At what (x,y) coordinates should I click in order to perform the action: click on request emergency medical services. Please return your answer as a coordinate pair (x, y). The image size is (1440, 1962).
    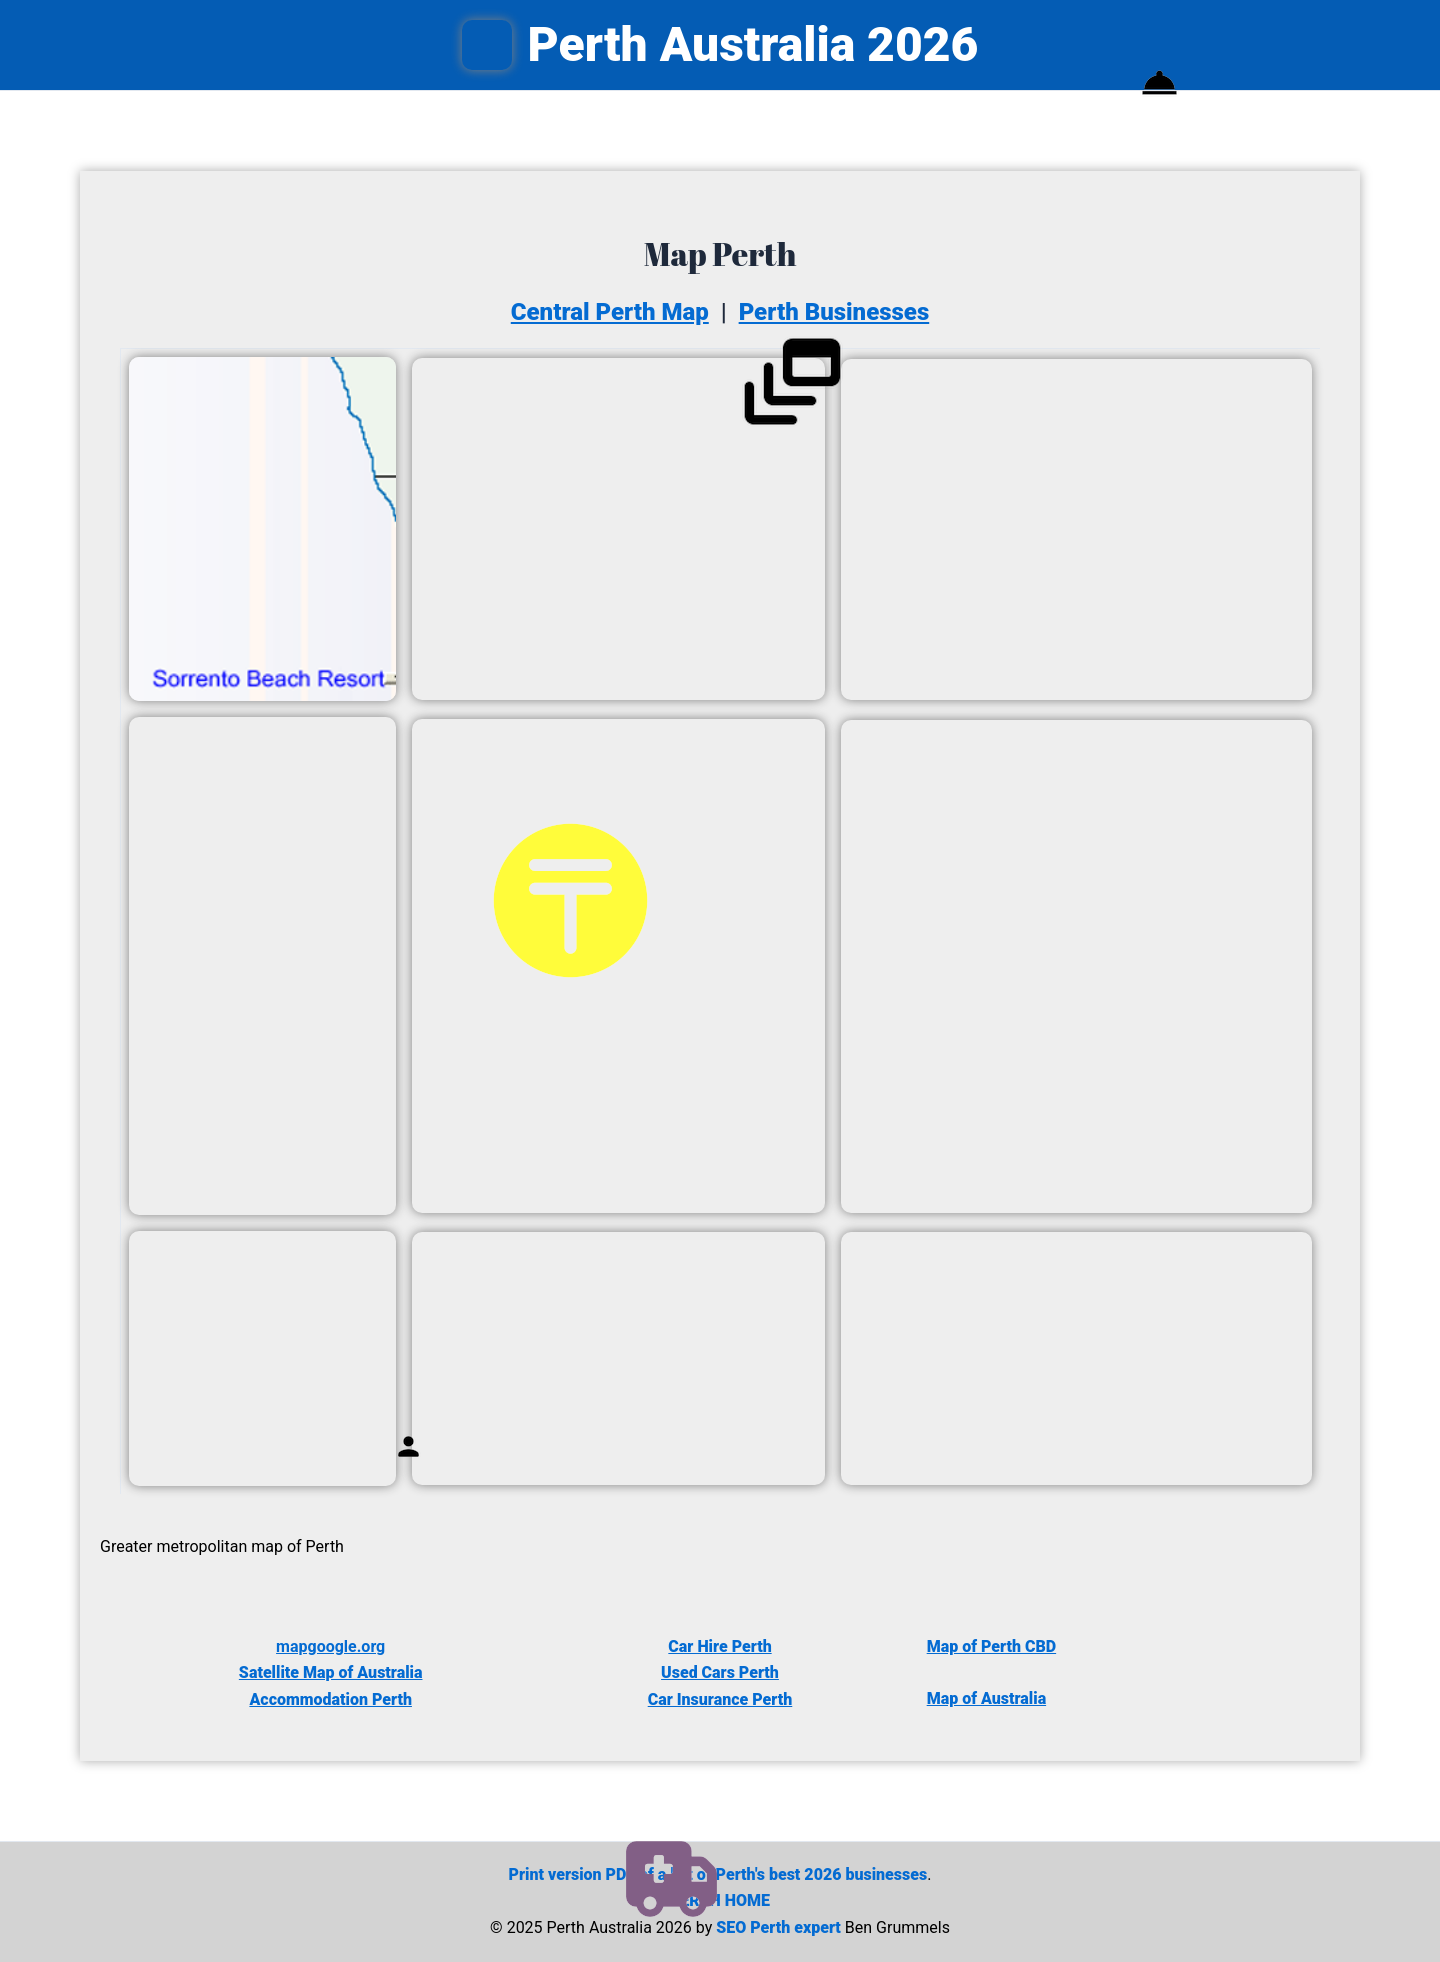
    Looking at the image, I should click on (671, 1876).